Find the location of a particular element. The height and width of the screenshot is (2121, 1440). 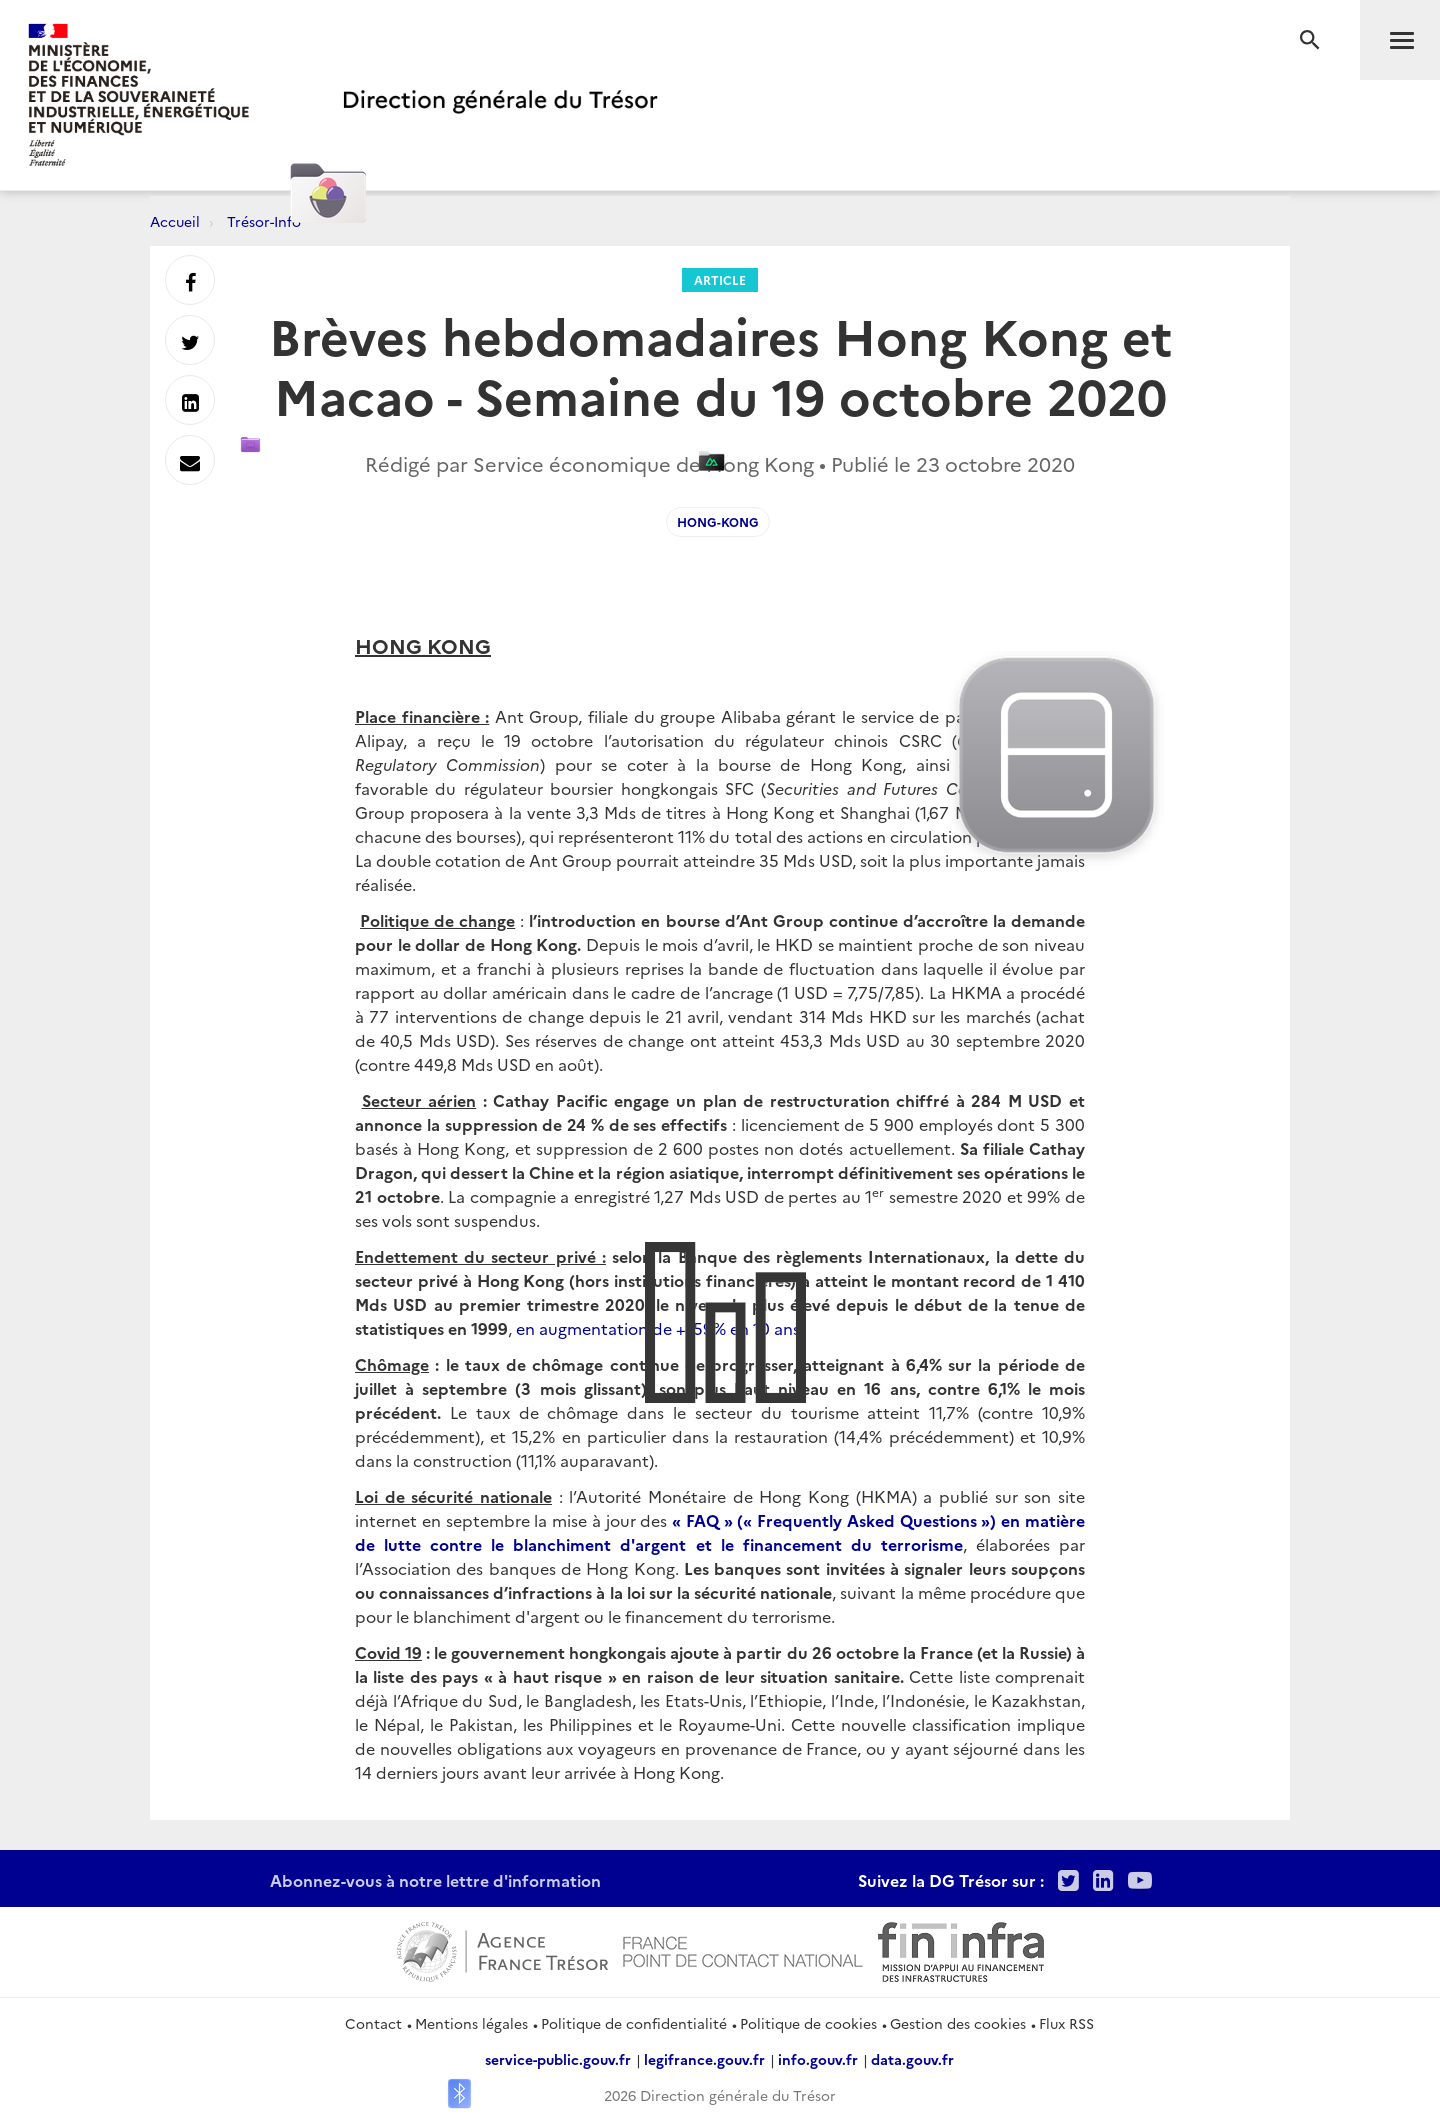

open folder containing Scoop package manager files is located at coordinates (328, 195).